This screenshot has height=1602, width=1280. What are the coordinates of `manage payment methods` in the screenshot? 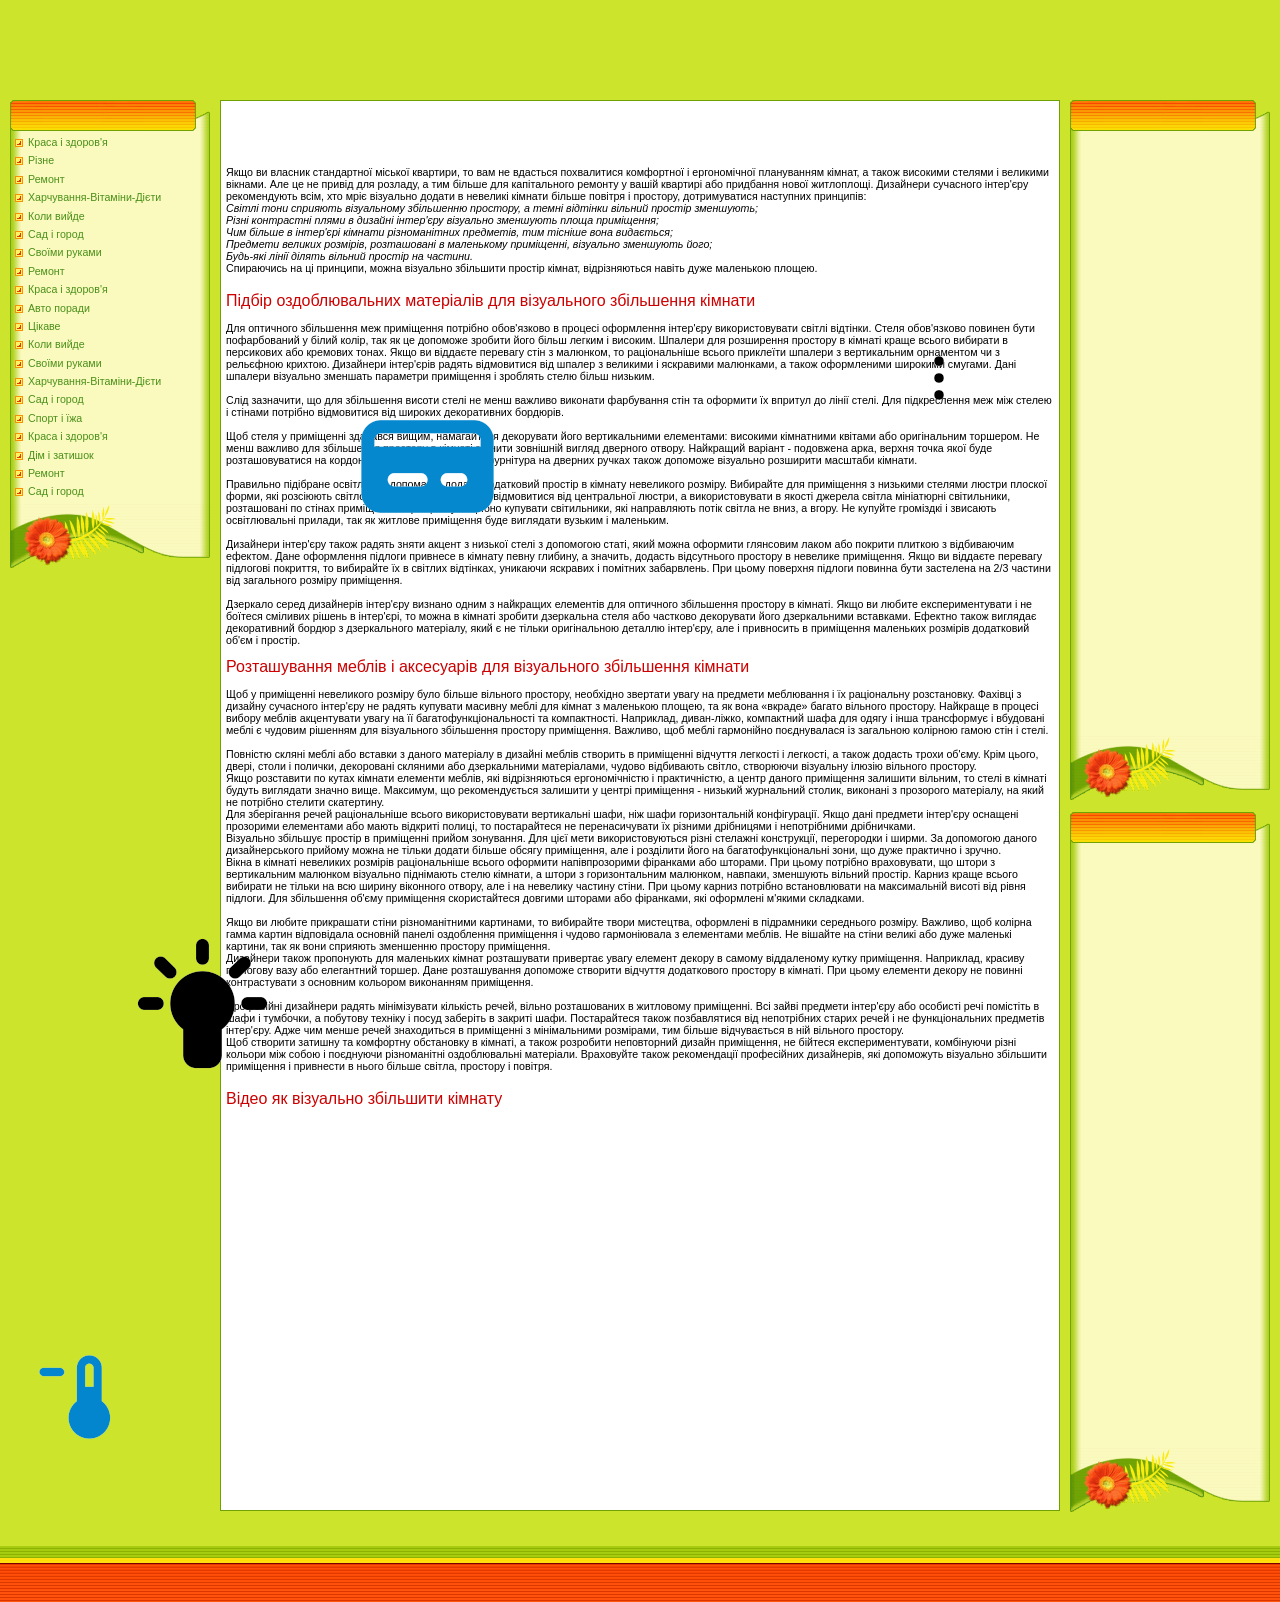 It's located at (427, 466).